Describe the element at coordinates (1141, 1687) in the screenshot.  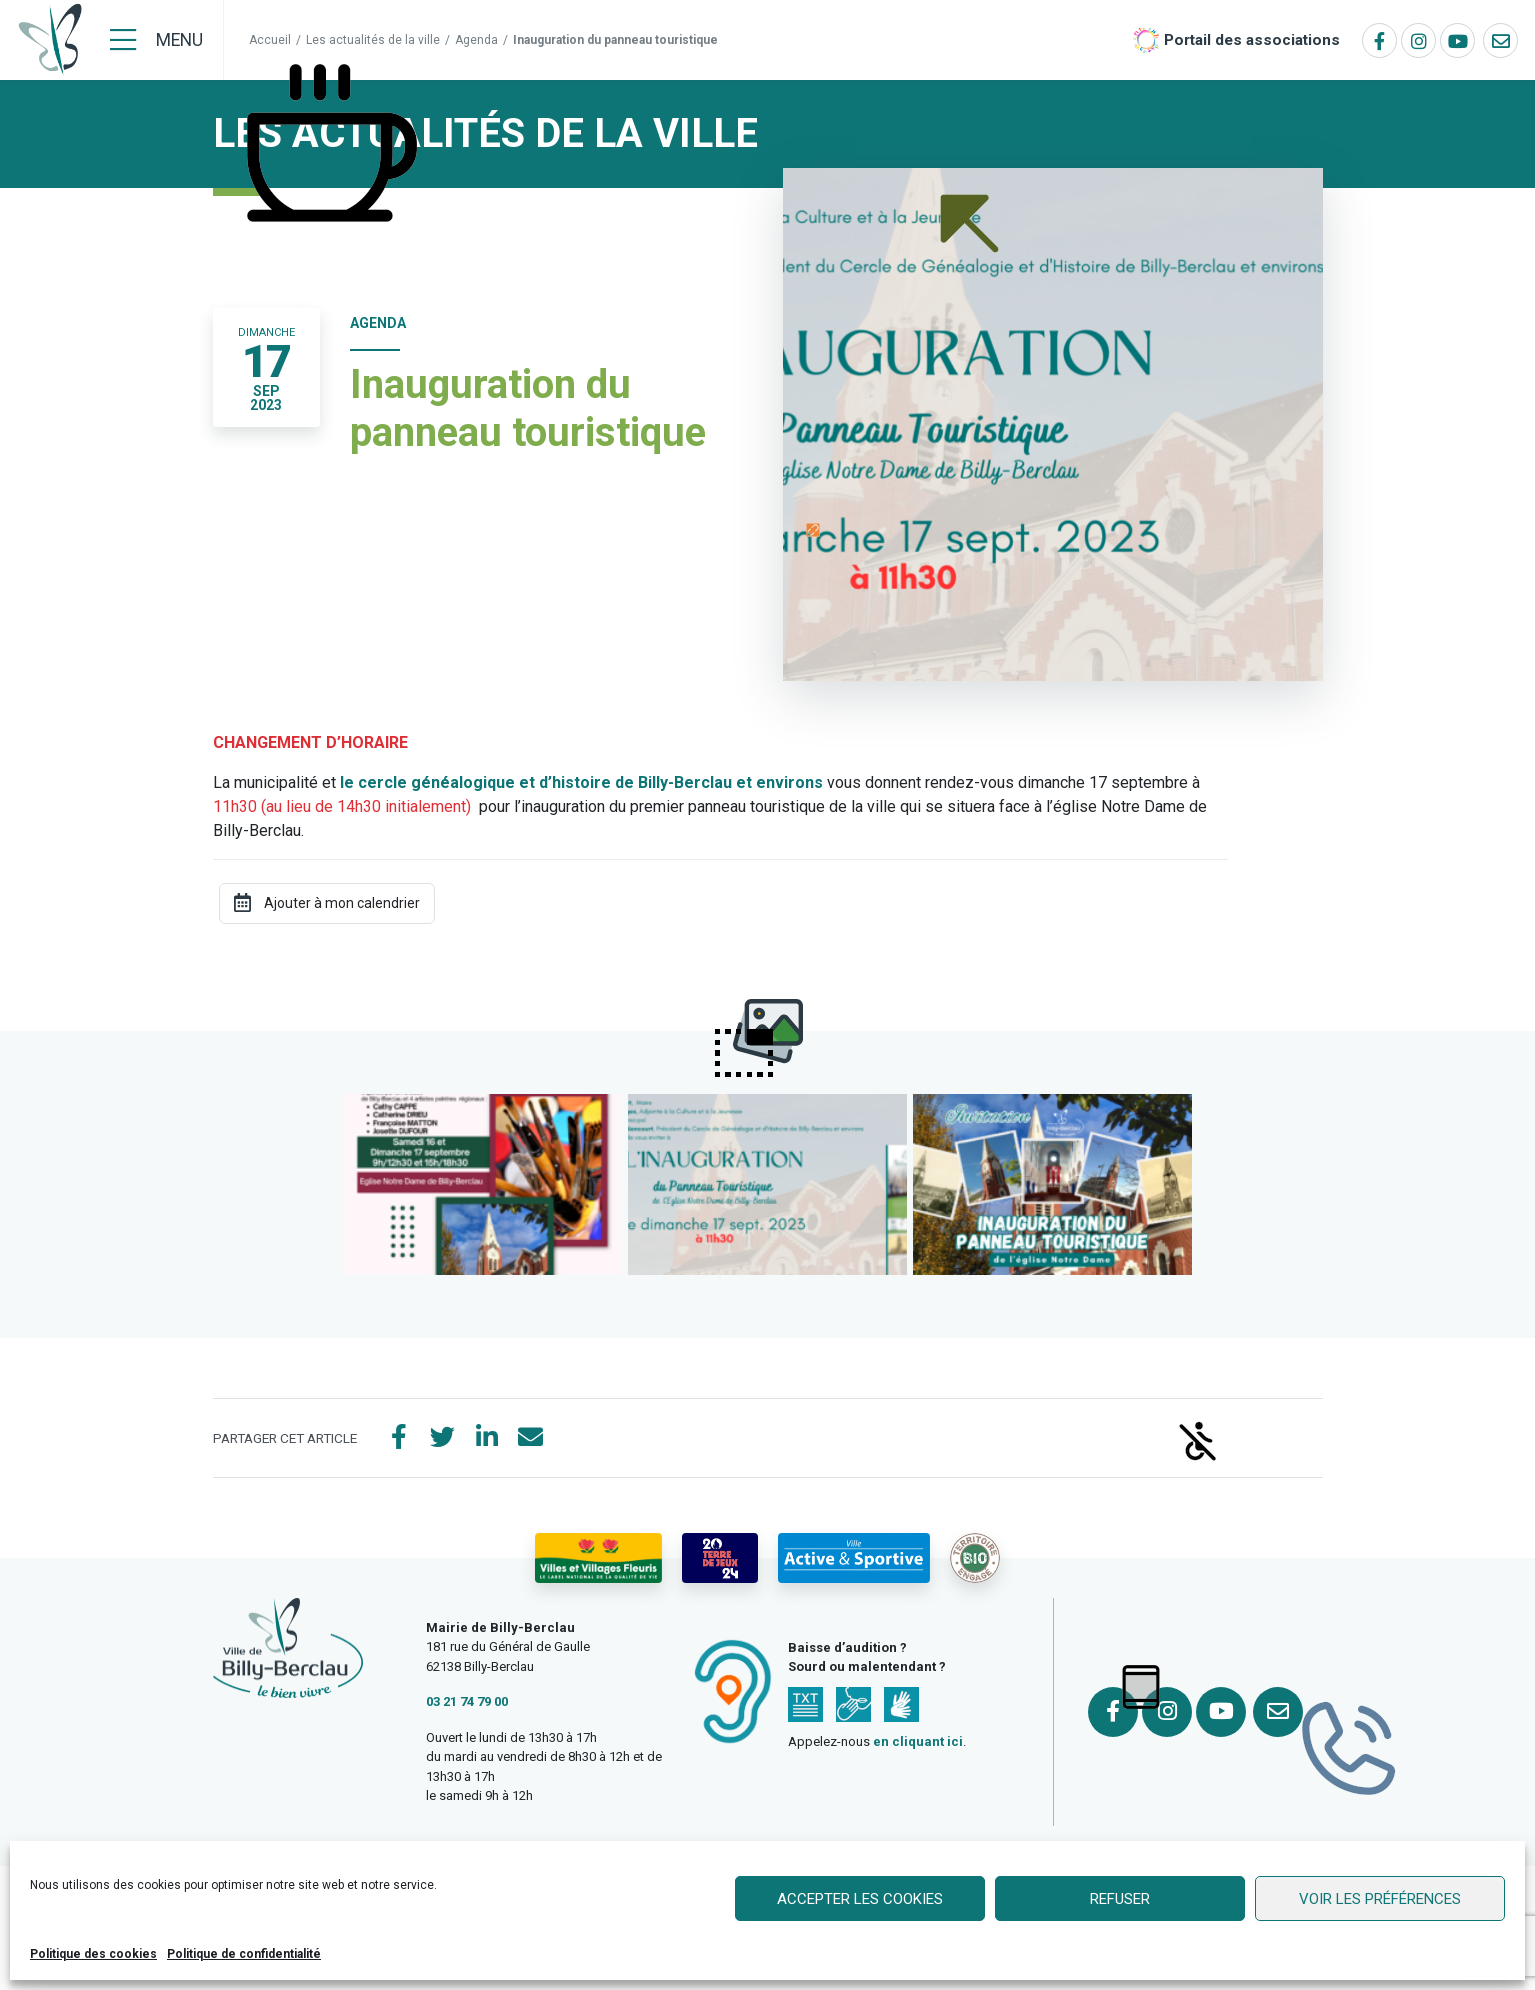
I see `switch to tablet view or layout` at that location.